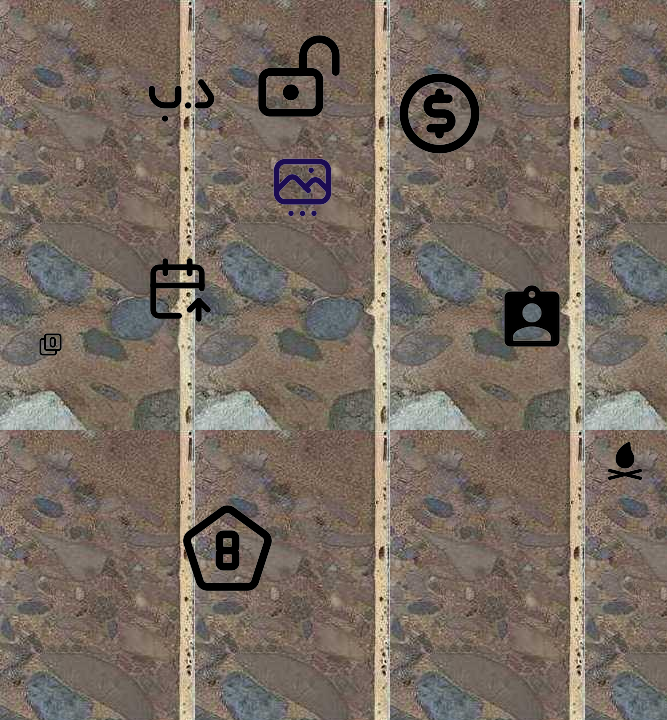  I want to click on upload or sync calendar events, so click(177, 288).